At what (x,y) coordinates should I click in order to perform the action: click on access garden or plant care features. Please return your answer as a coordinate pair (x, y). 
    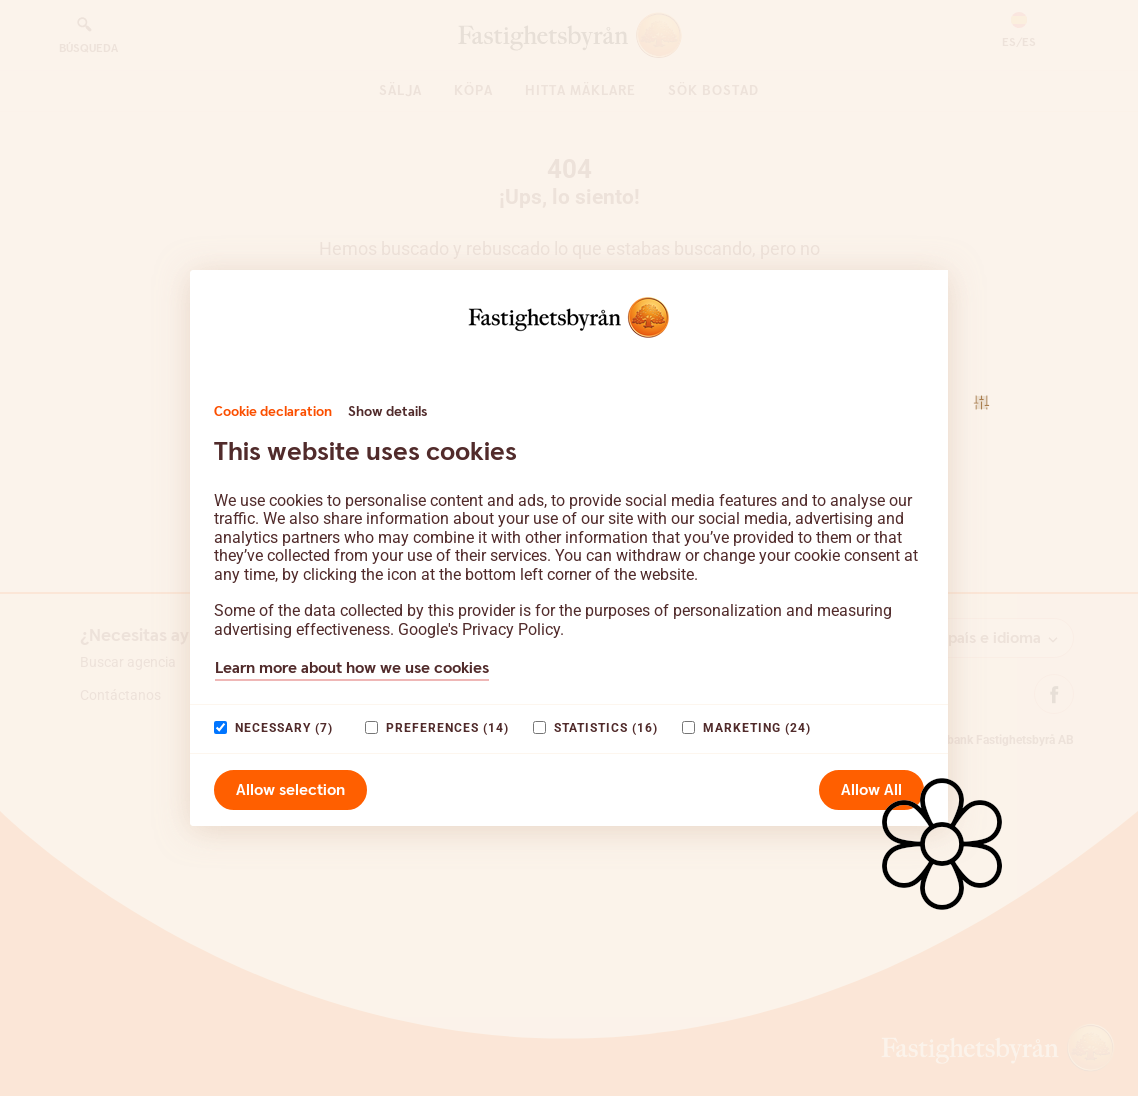
    Looking at the image, I should click on (942, 844).